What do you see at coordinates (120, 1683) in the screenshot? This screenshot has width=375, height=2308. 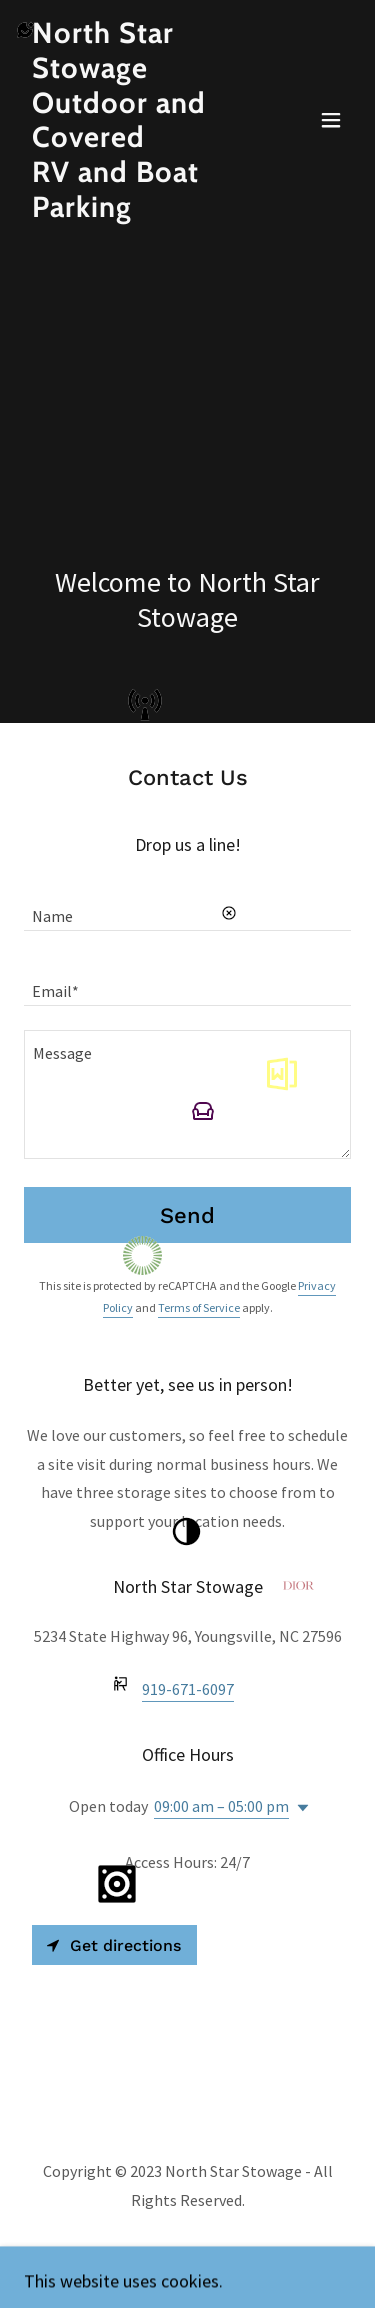 I see `start or view a presentation` at bounding box center [120, 1683].